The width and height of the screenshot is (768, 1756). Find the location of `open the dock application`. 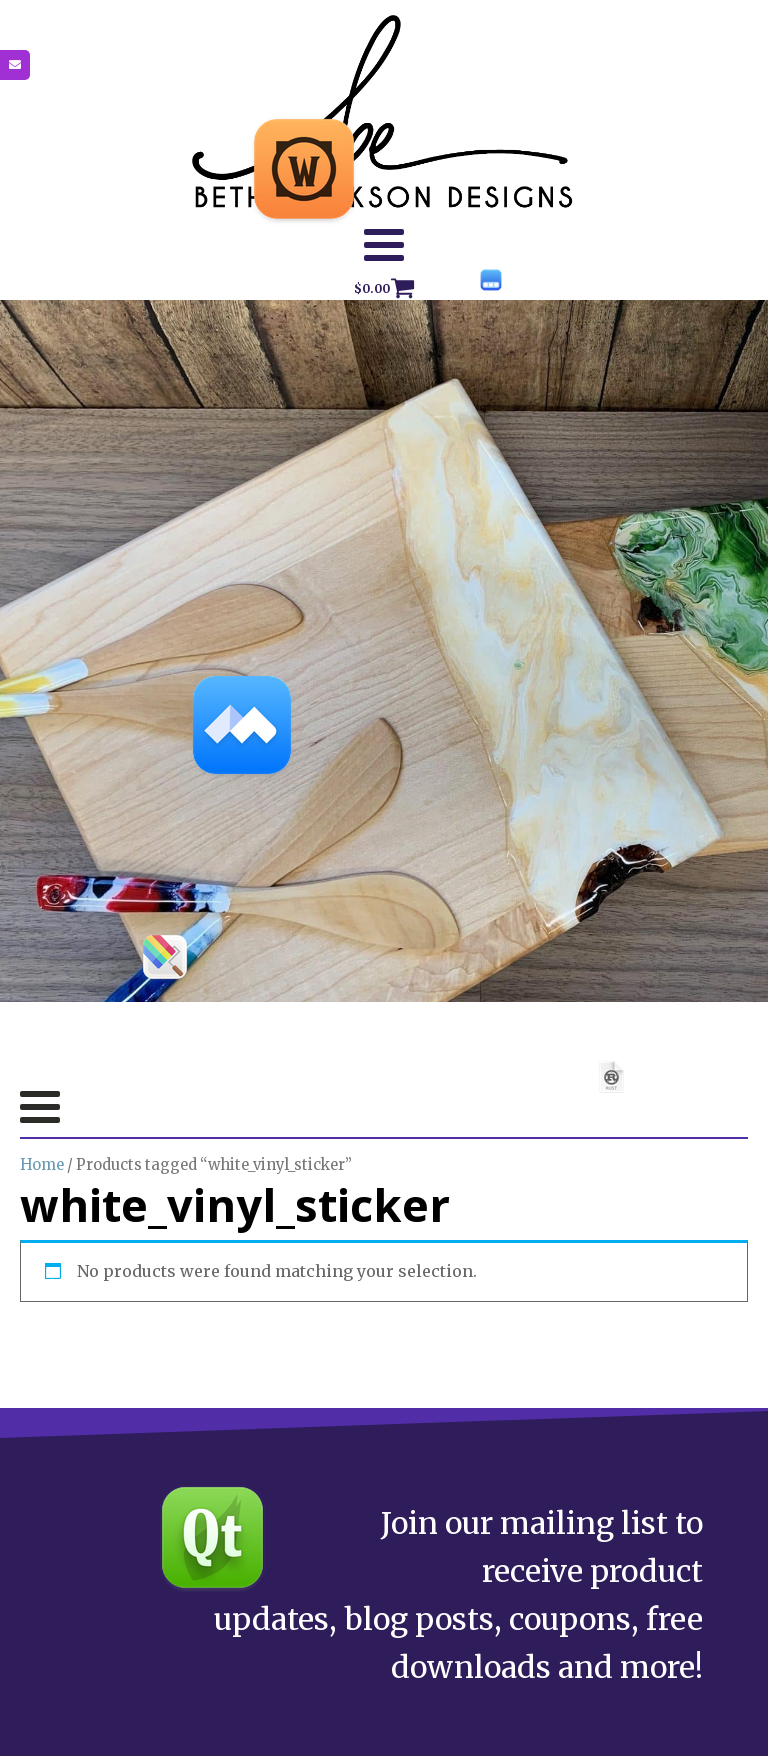

open the dock application is located at coordinates (491, 280).